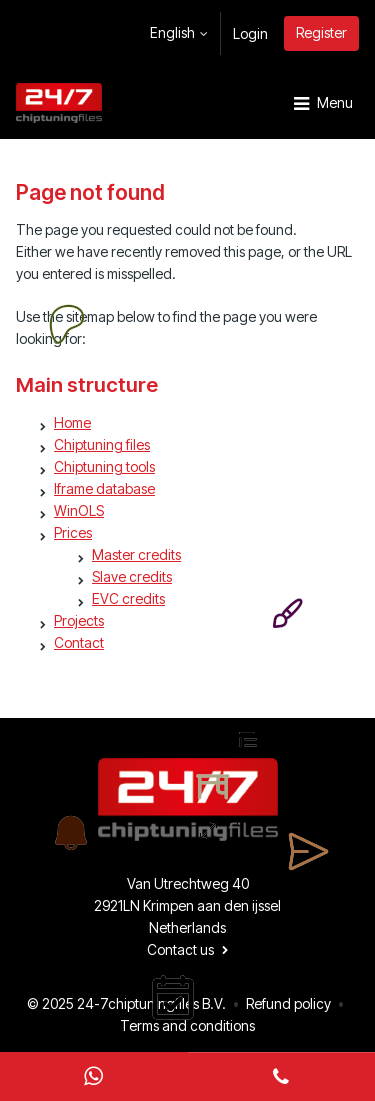  Describe the element at coordinates (213, 786) in the screenshot. I see `access workspace or desk booking` at that location.